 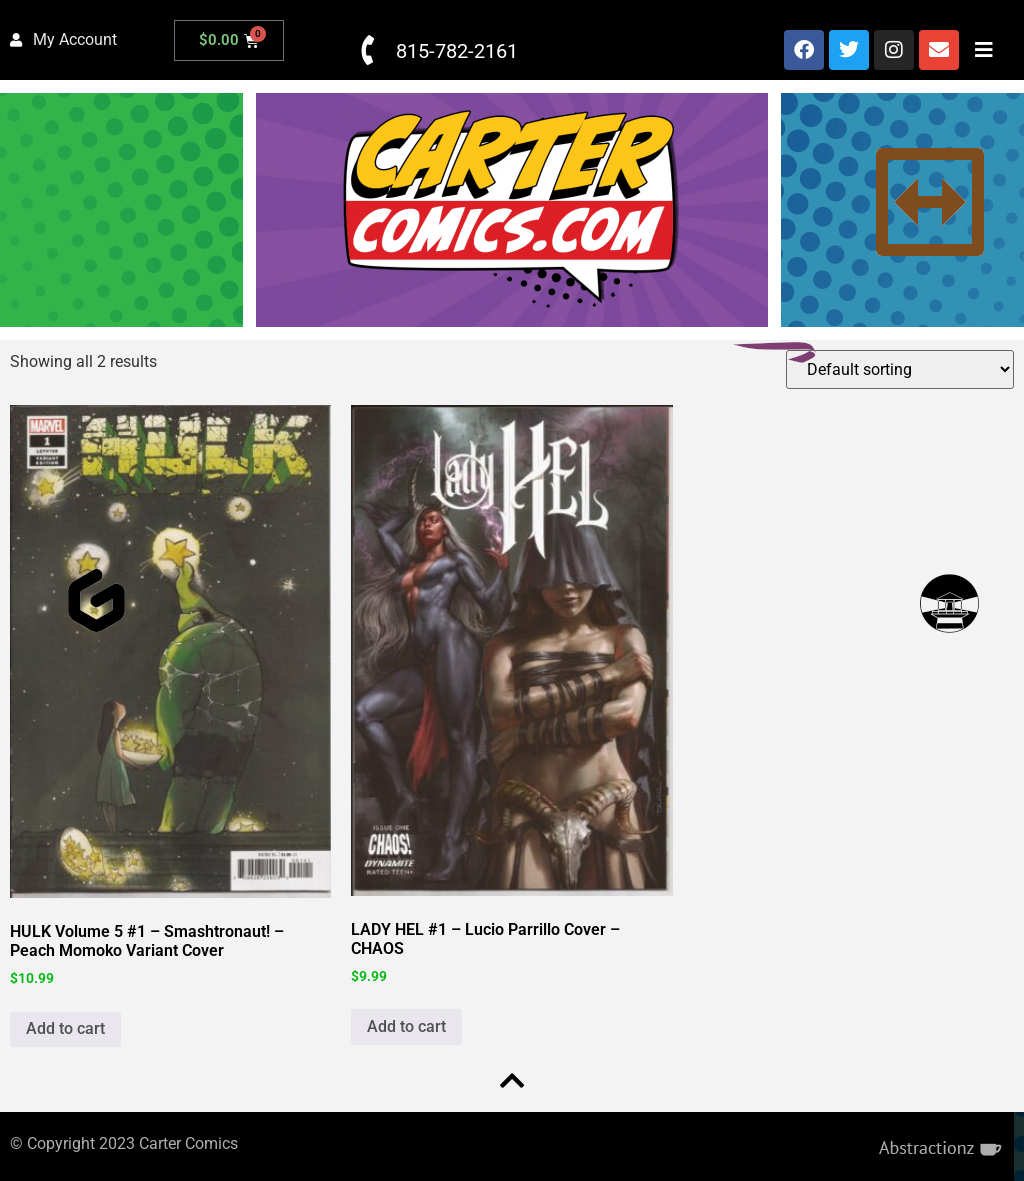 What do you see at coordinates (774, 352) in the screenshot?
I see `british airways app or website` at bounding box center [774, 352].